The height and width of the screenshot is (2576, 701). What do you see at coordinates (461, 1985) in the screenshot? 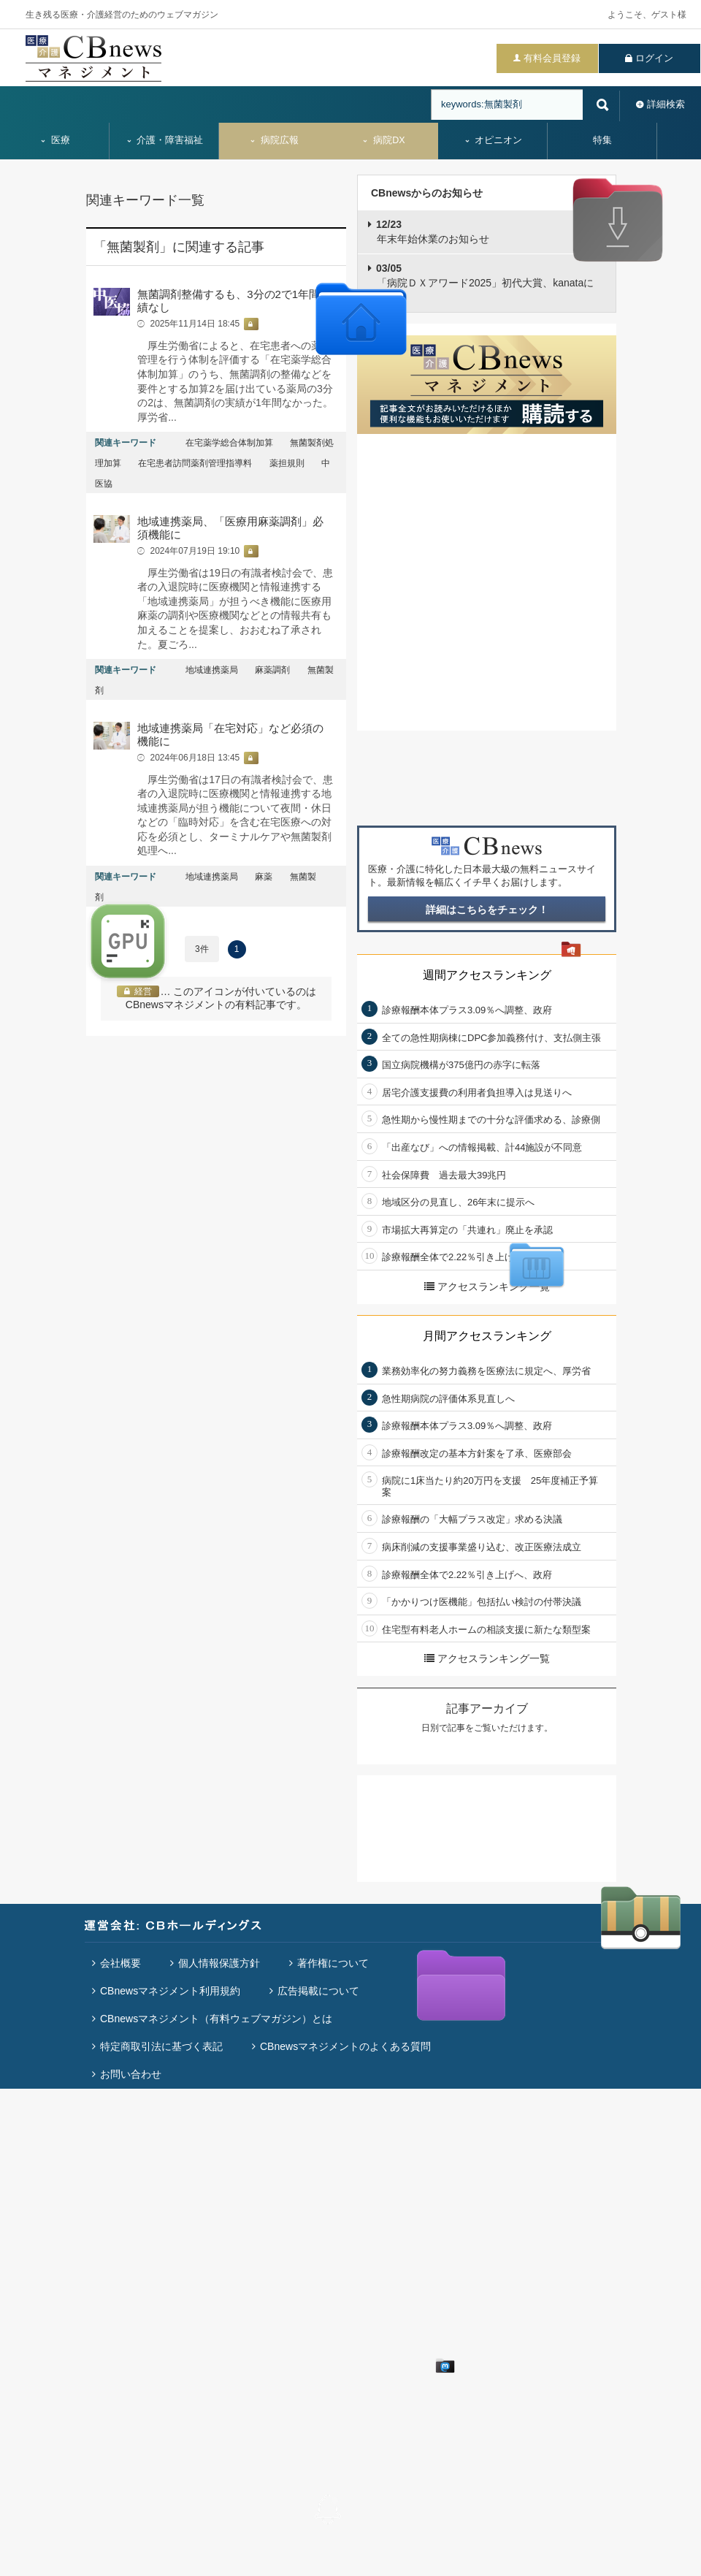
I see `open folder containing files` at bounding box center [461, 1985].